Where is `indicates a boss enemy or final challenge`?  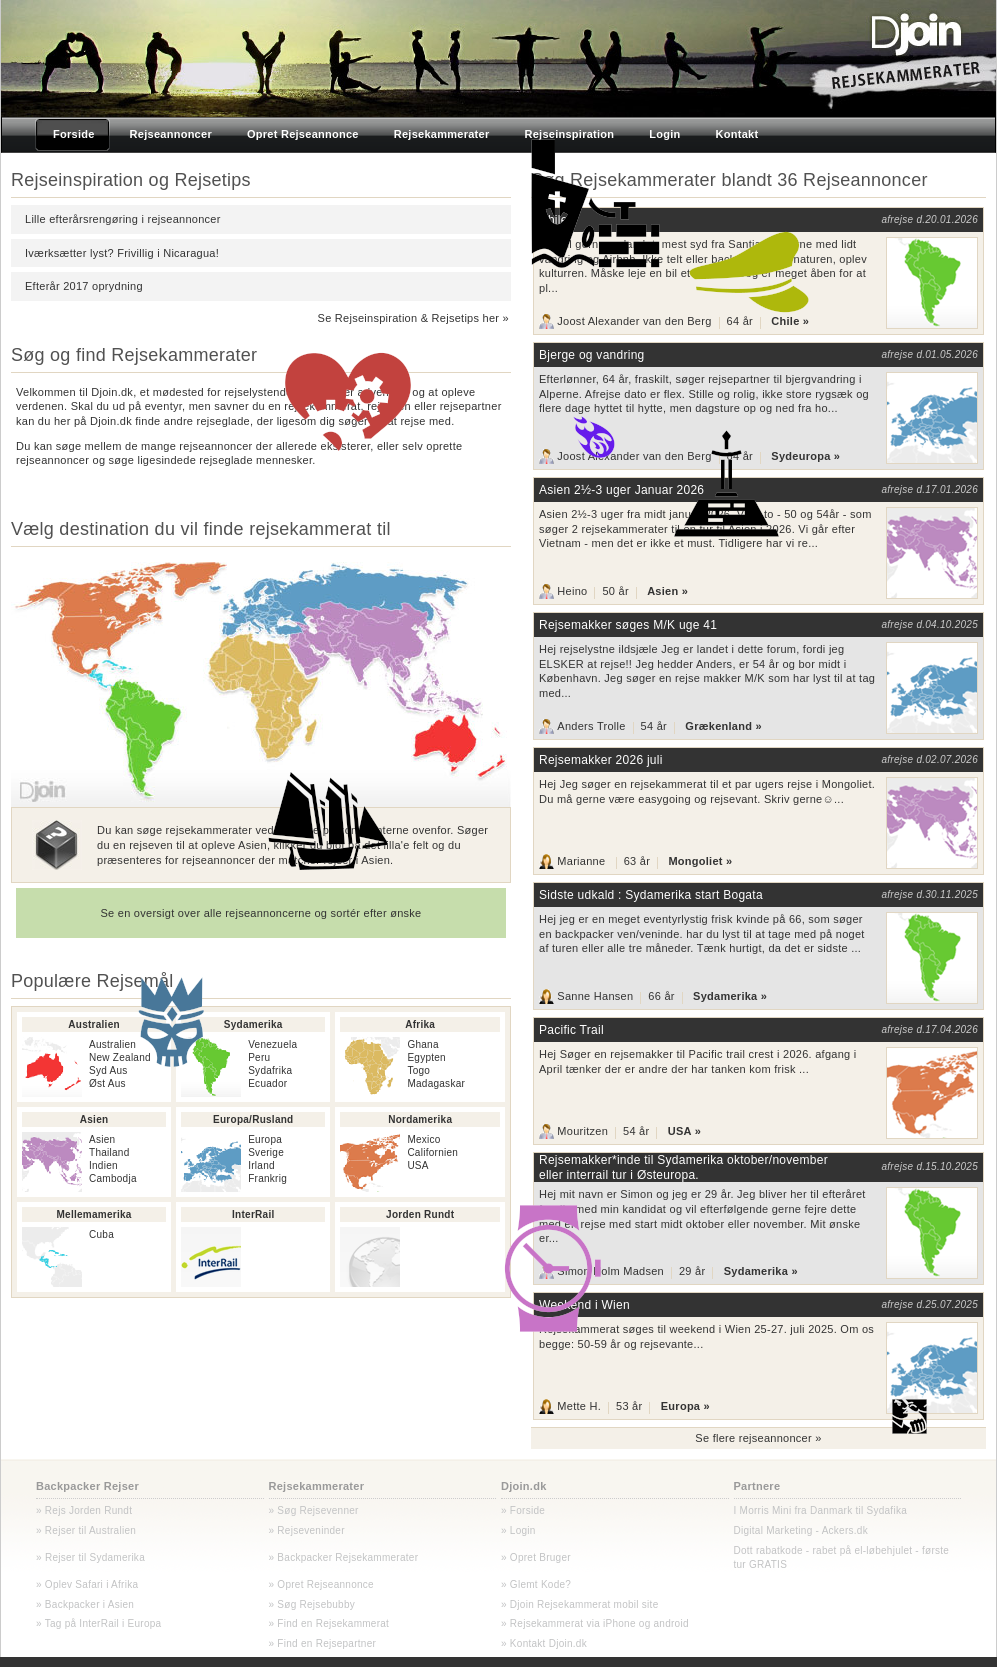 indicates a boss enemy or final challenge is located at coordinates (172, 1023).